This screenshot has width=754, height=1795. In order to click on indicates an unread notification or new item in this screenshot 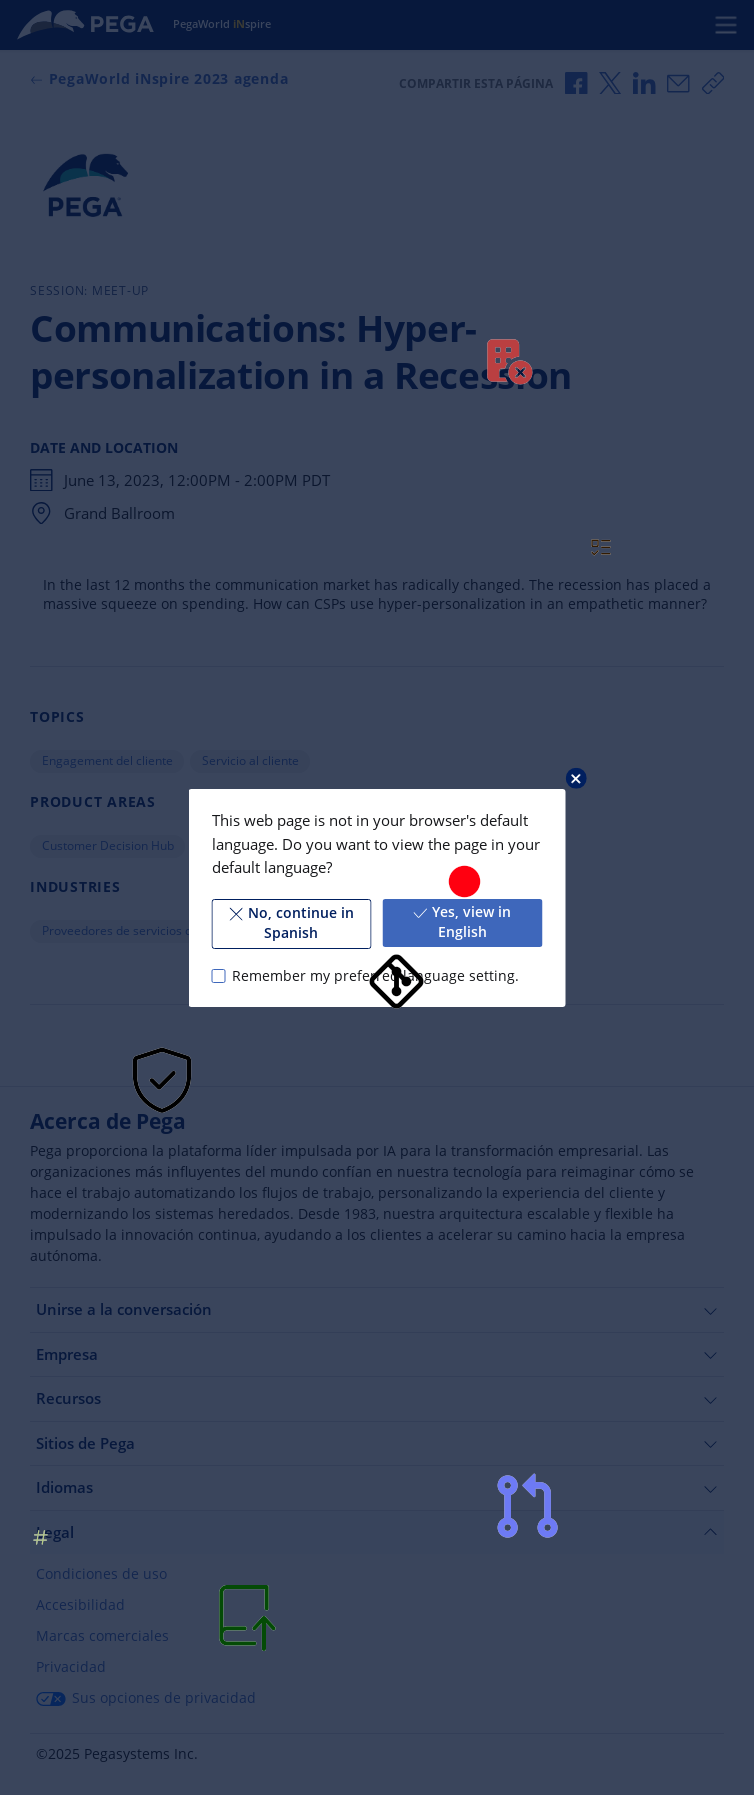, I will do `click(464, 881)`.